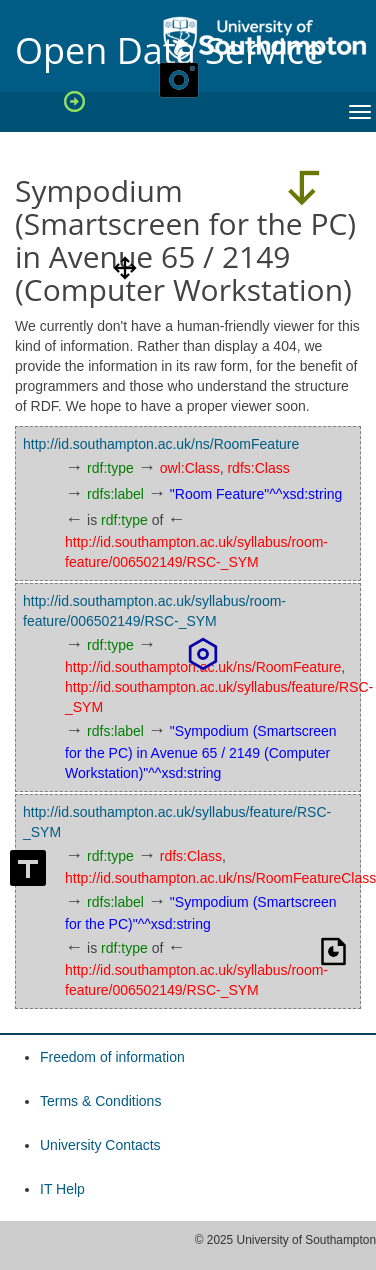 The height and width of the screenshot is (1270, 376). Describe the element at coordinates (203, 654) in the screenshot. I see `access settings or preferences` at that location.